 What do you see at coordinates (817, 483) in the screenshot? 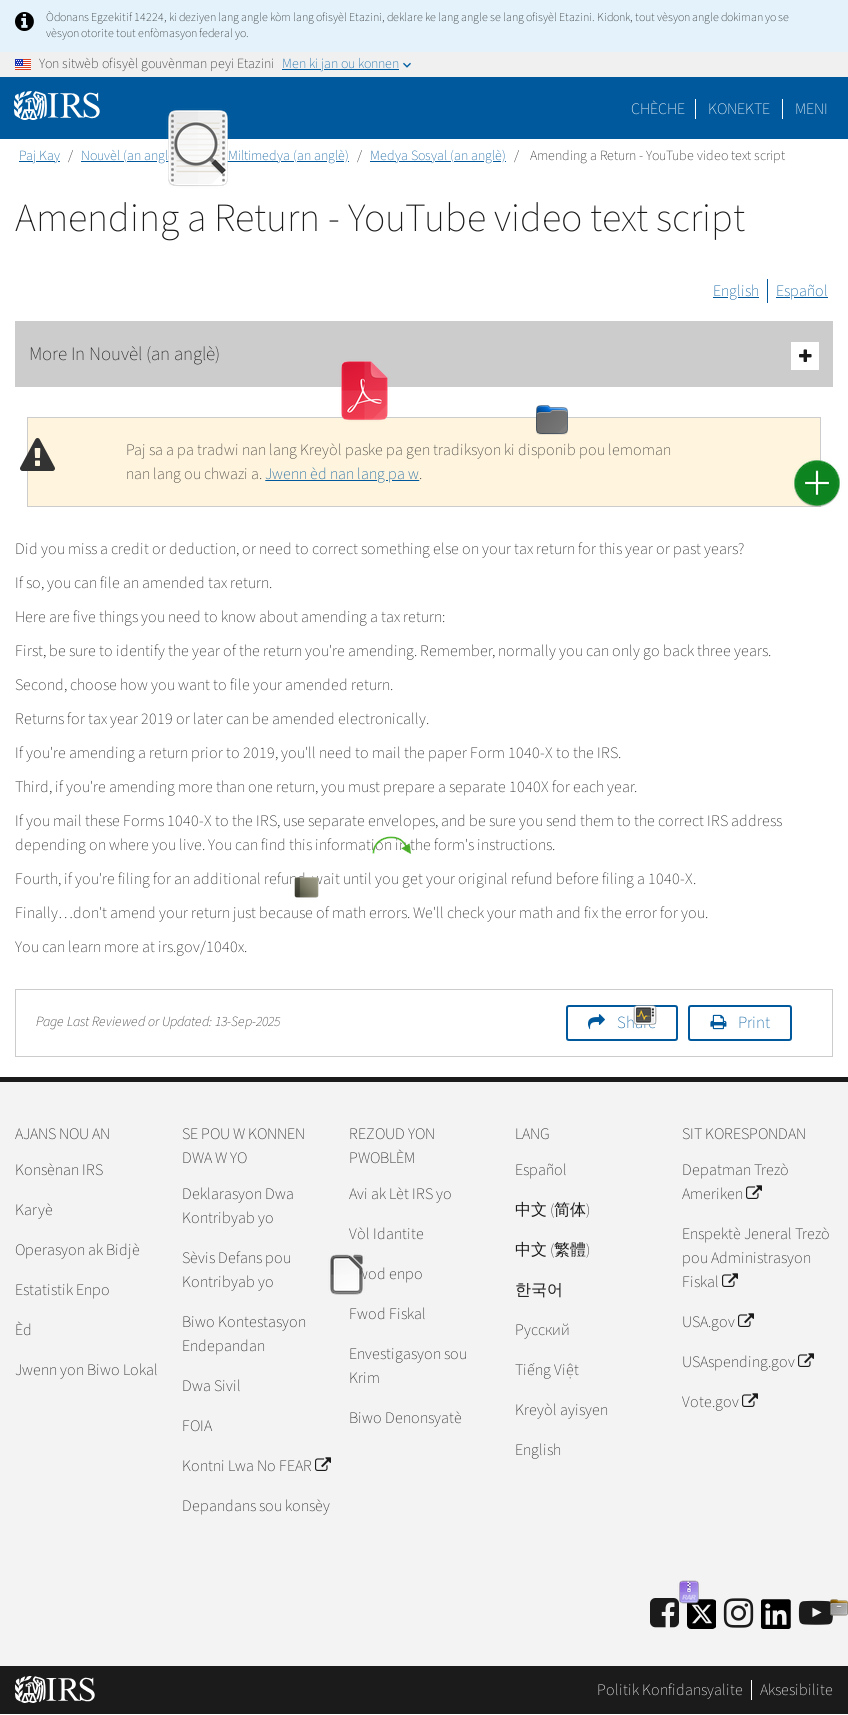
I see `add a new item or file` at bounding box center [817, 483].